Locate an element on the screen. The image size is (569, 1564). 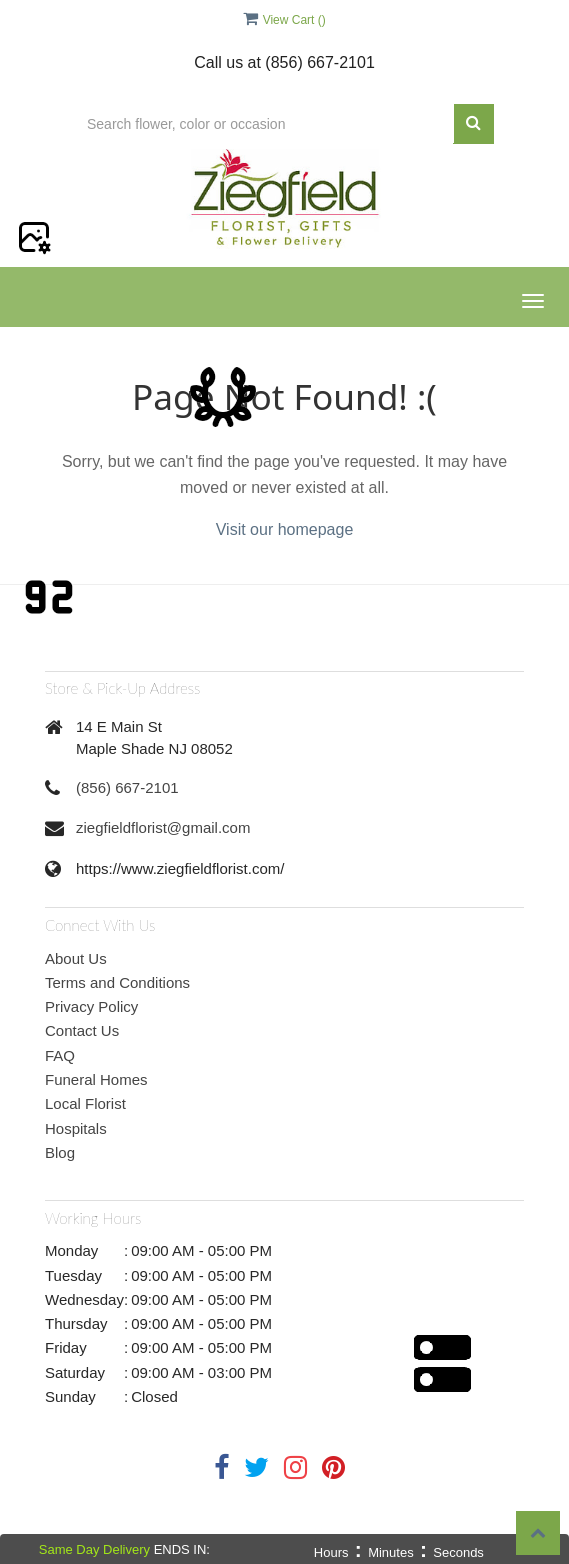
access server or DNS settings is located at coordinates (442, 1363).